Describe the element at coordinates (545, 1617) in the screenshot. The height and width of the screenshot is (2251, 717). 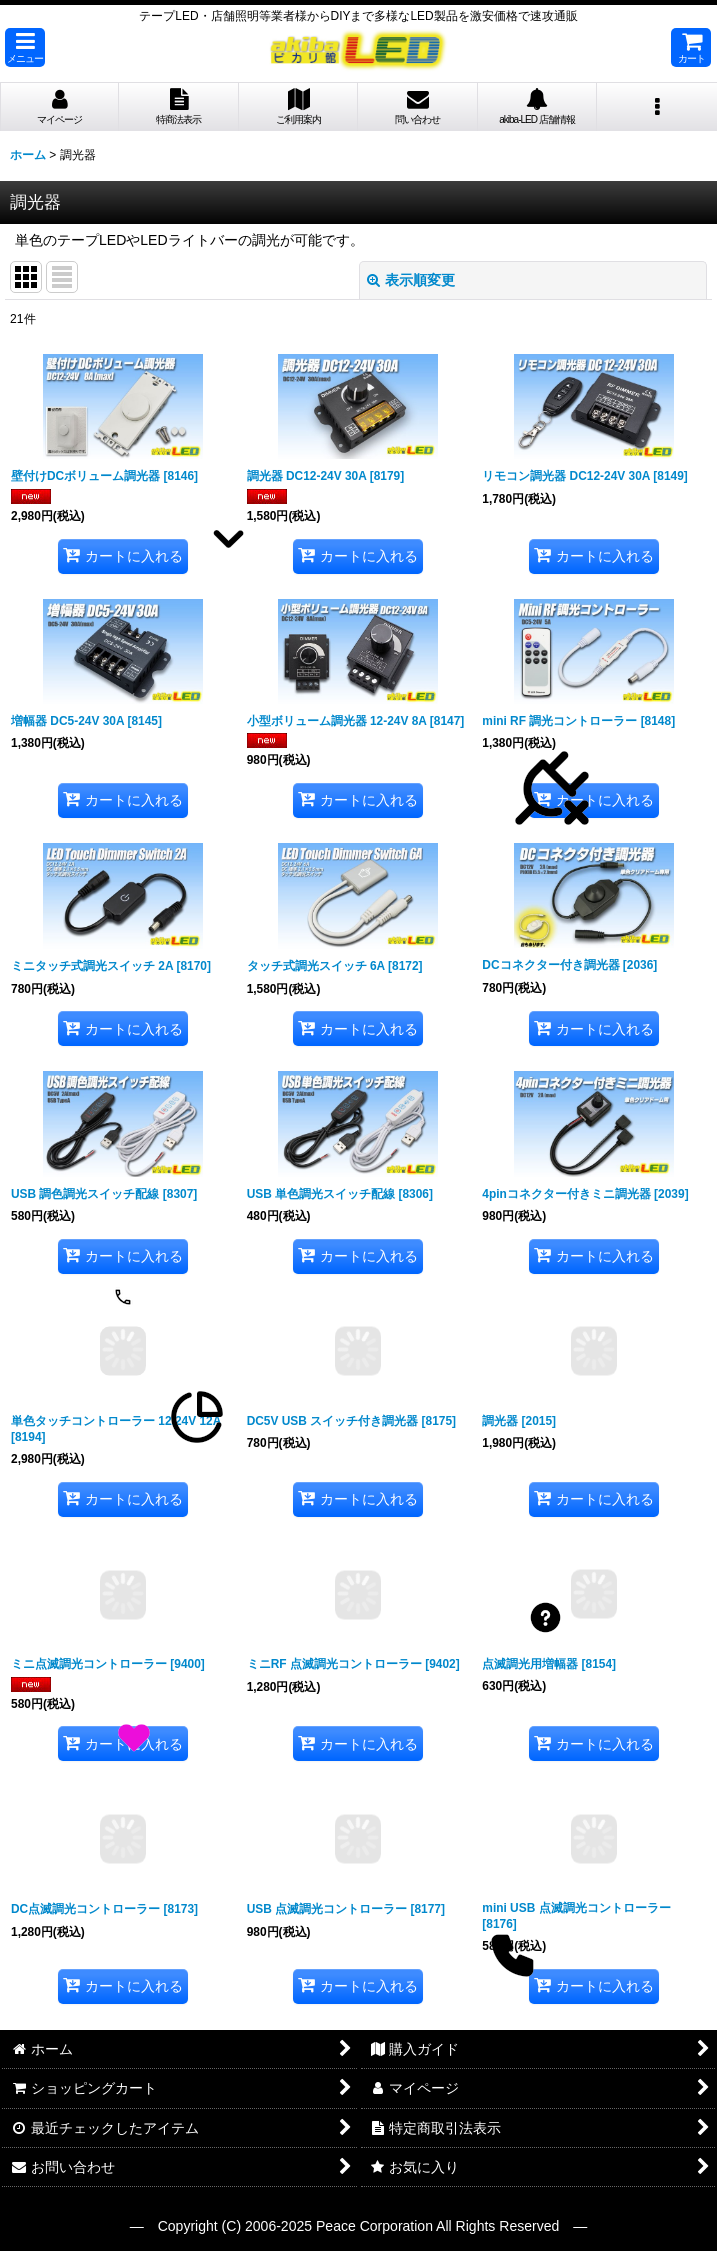
I see `access help or support information` at that location.